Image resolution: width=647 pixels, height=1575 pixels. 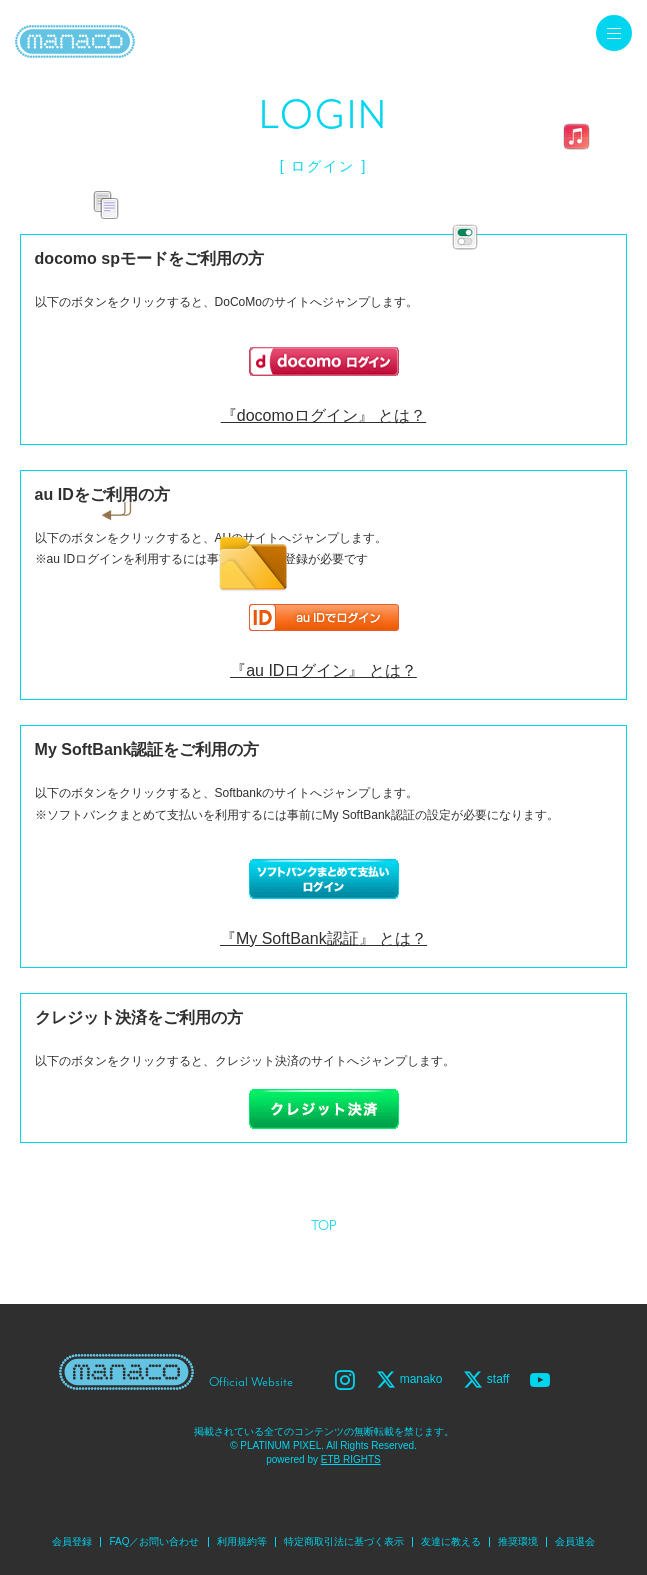 I want to click on copy selected content to clipboard, so click(x=106, y=205).